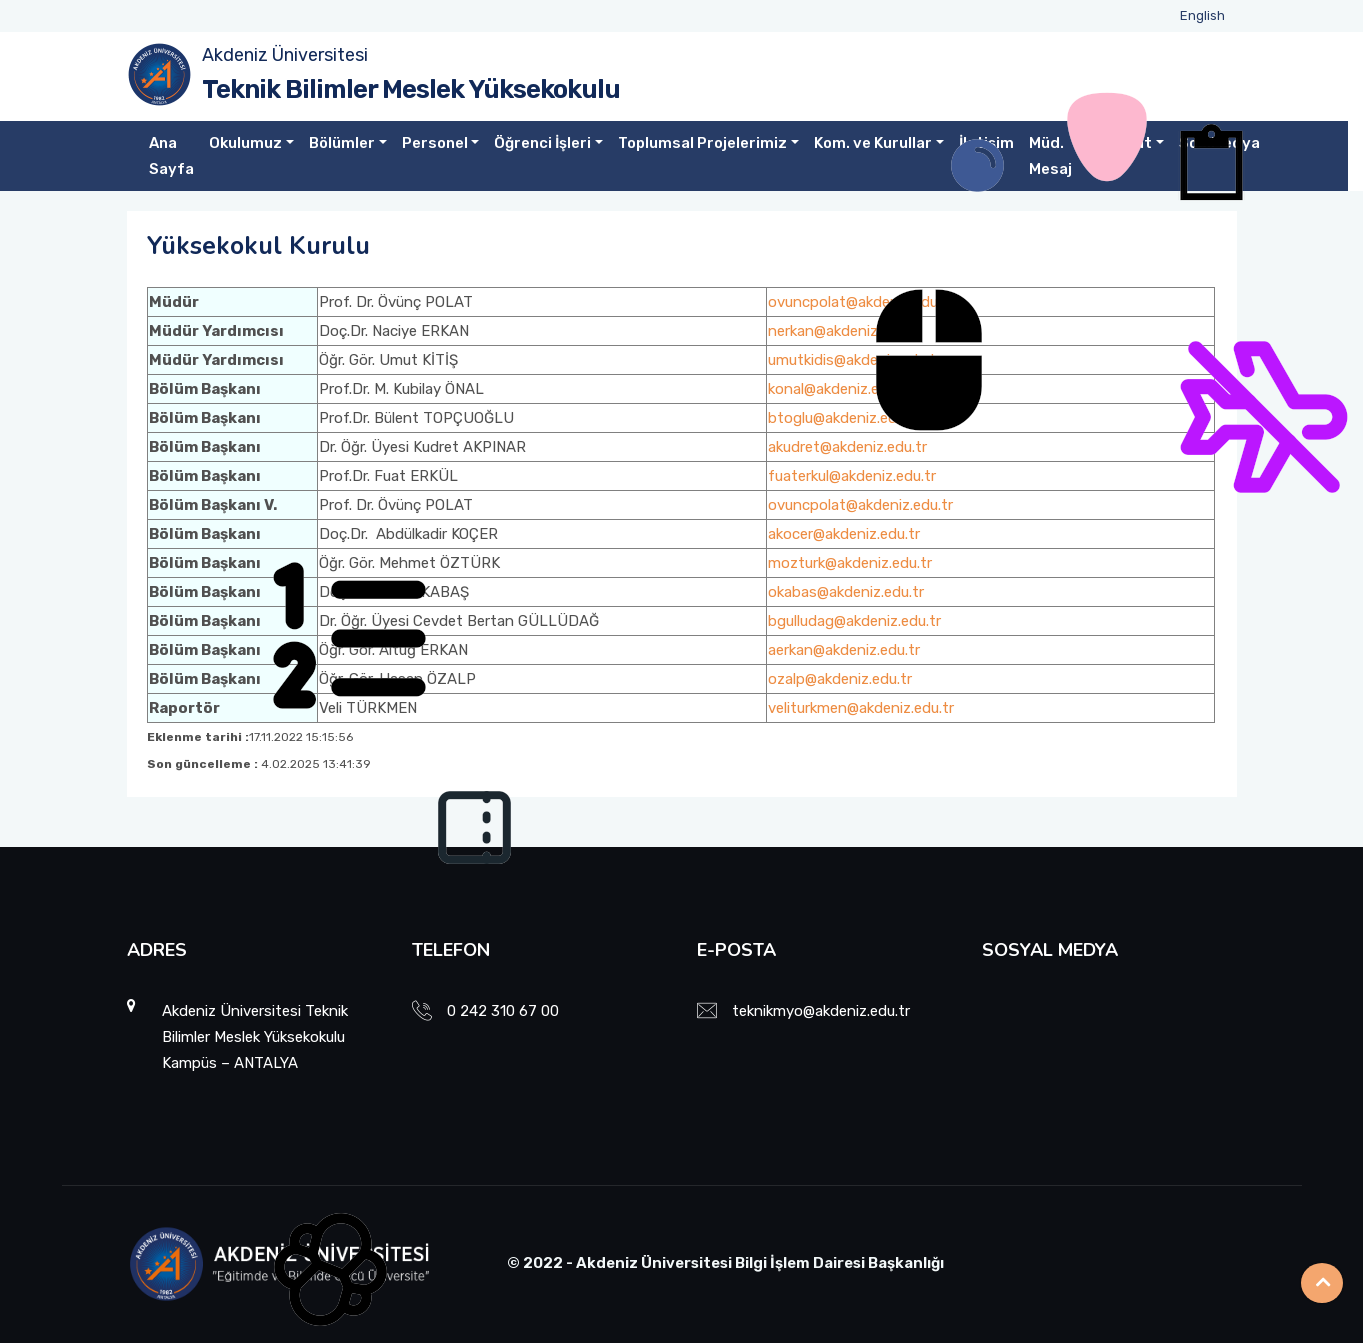 This screenshot has height=1343, width=1363. I want to click on disable airplane mode, so click(1264, 417).